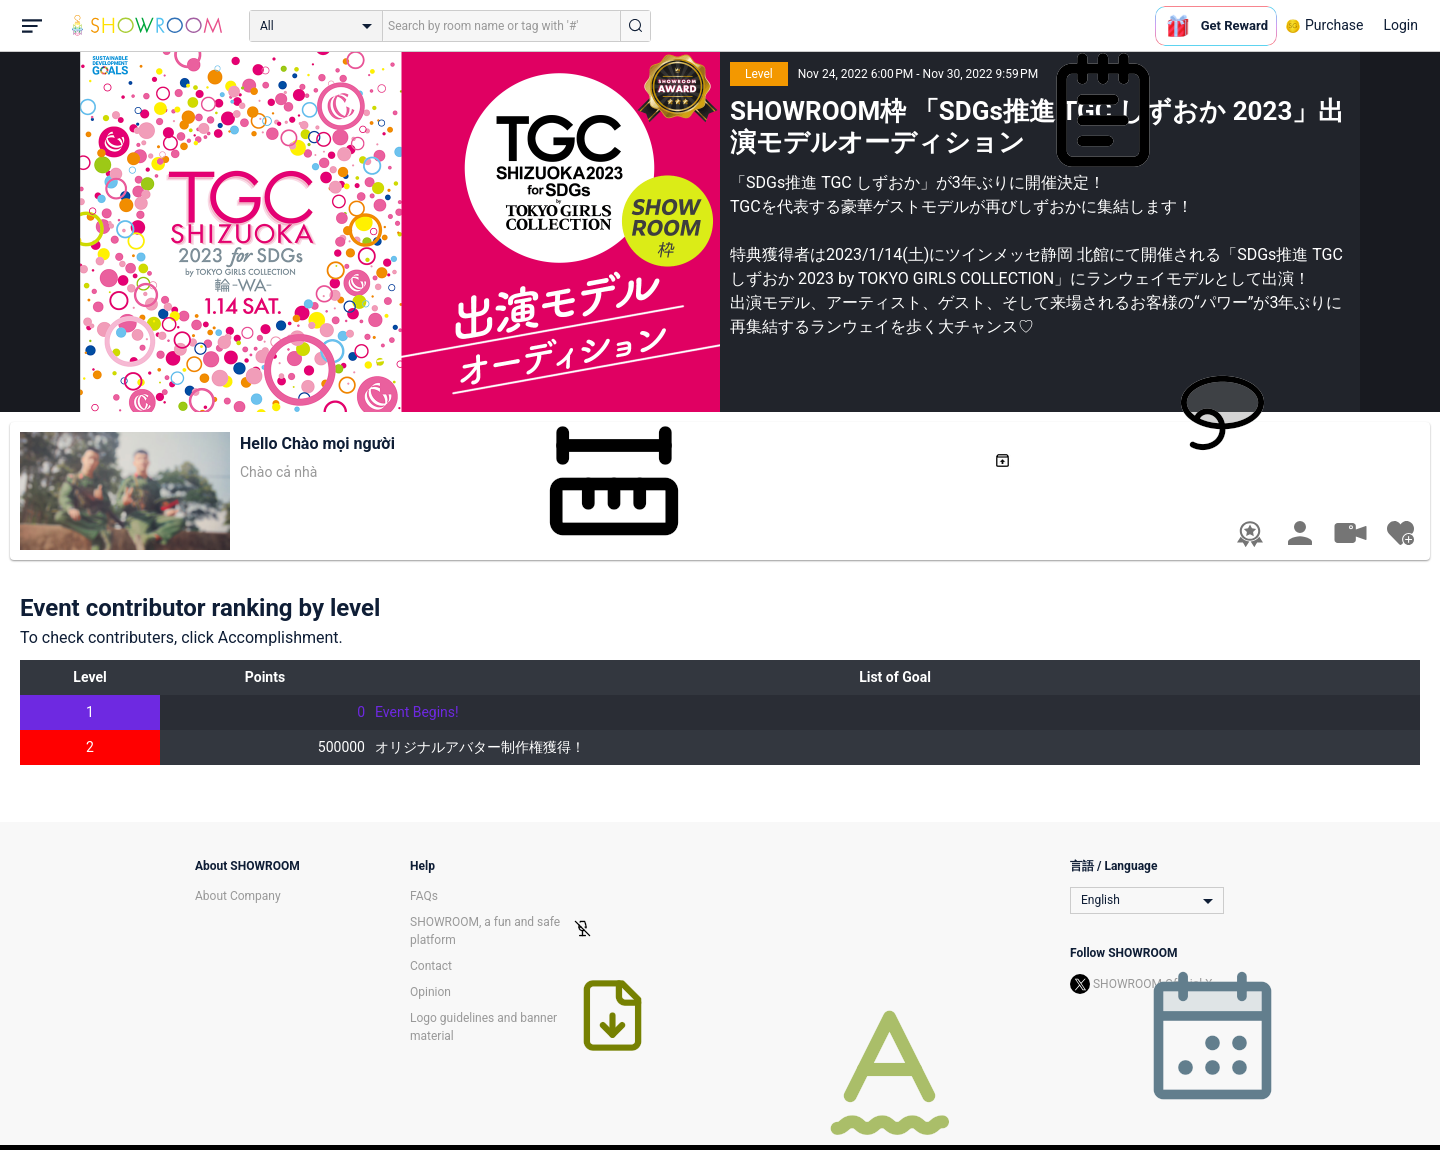 The height and width of the screenshot is (1150, 1440). What do you see at coordinates (614, 484) in the screenshot?
I see `measure dimensions or distance` at bounding box center [614, 484].